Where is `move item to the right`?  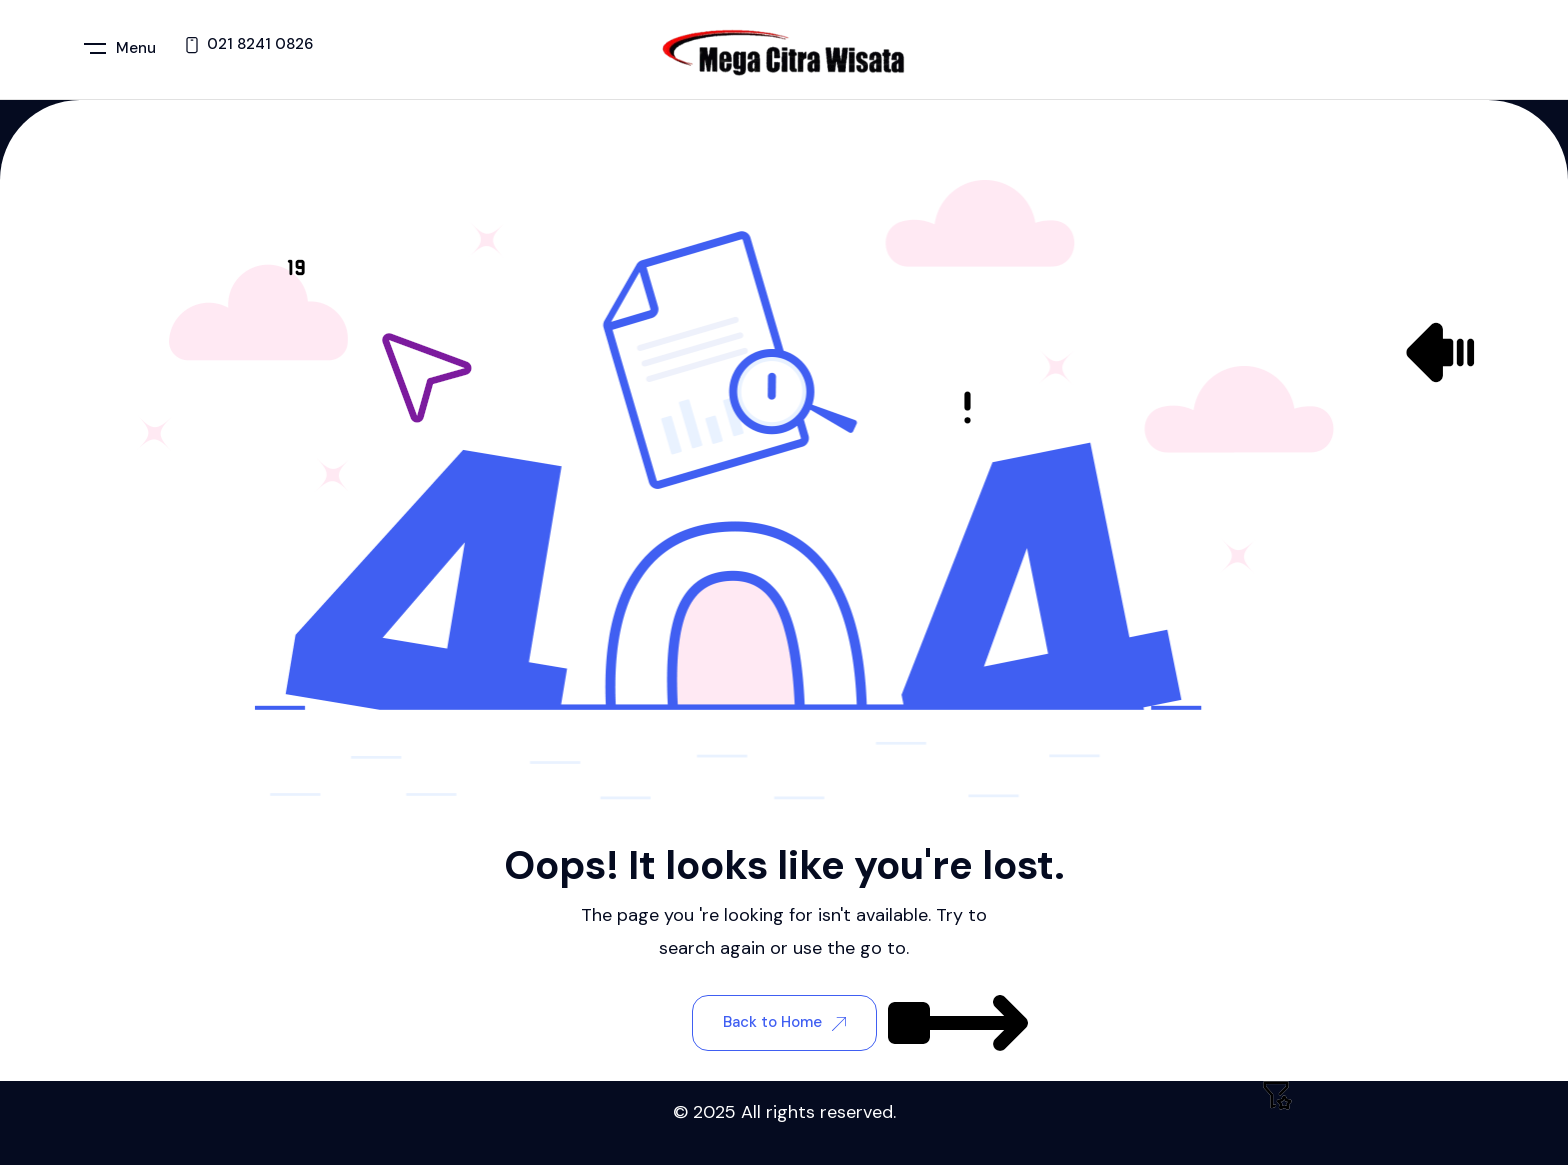
move item to the right is located at coordinates (958, 1023).